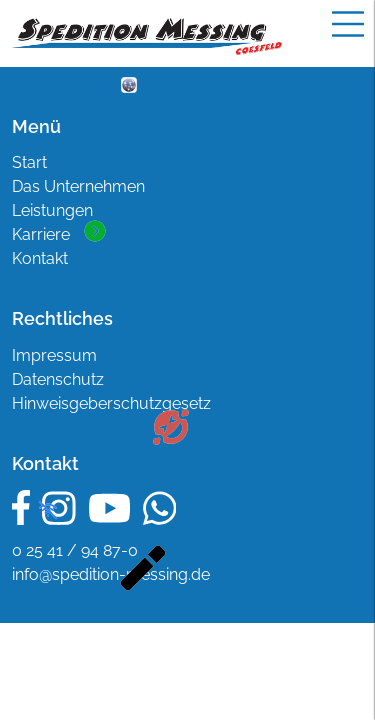 The height and width of the screenshot is (720, 375). Describe the element at coordinates (129, 85) in the screenshot. I see `access network file system or shared storage` at that location.